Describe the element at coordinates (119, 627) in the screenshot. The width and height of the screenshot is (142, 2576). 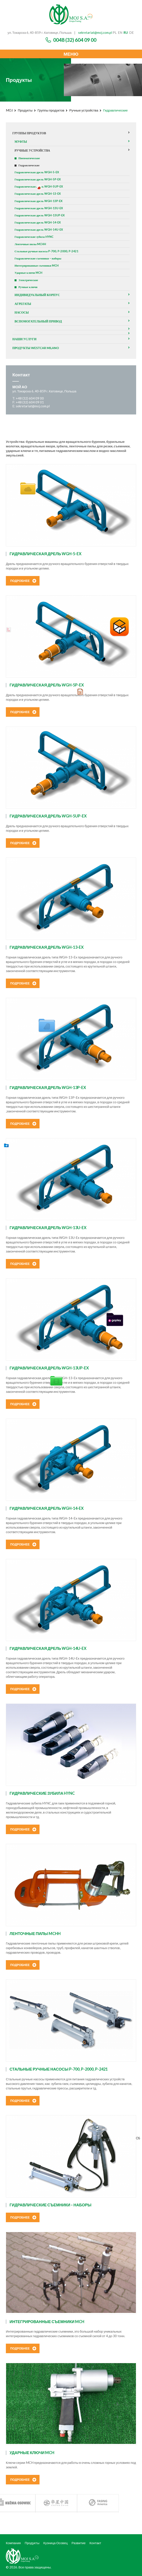
I see `open gazebo robotics simulation app` at that location.